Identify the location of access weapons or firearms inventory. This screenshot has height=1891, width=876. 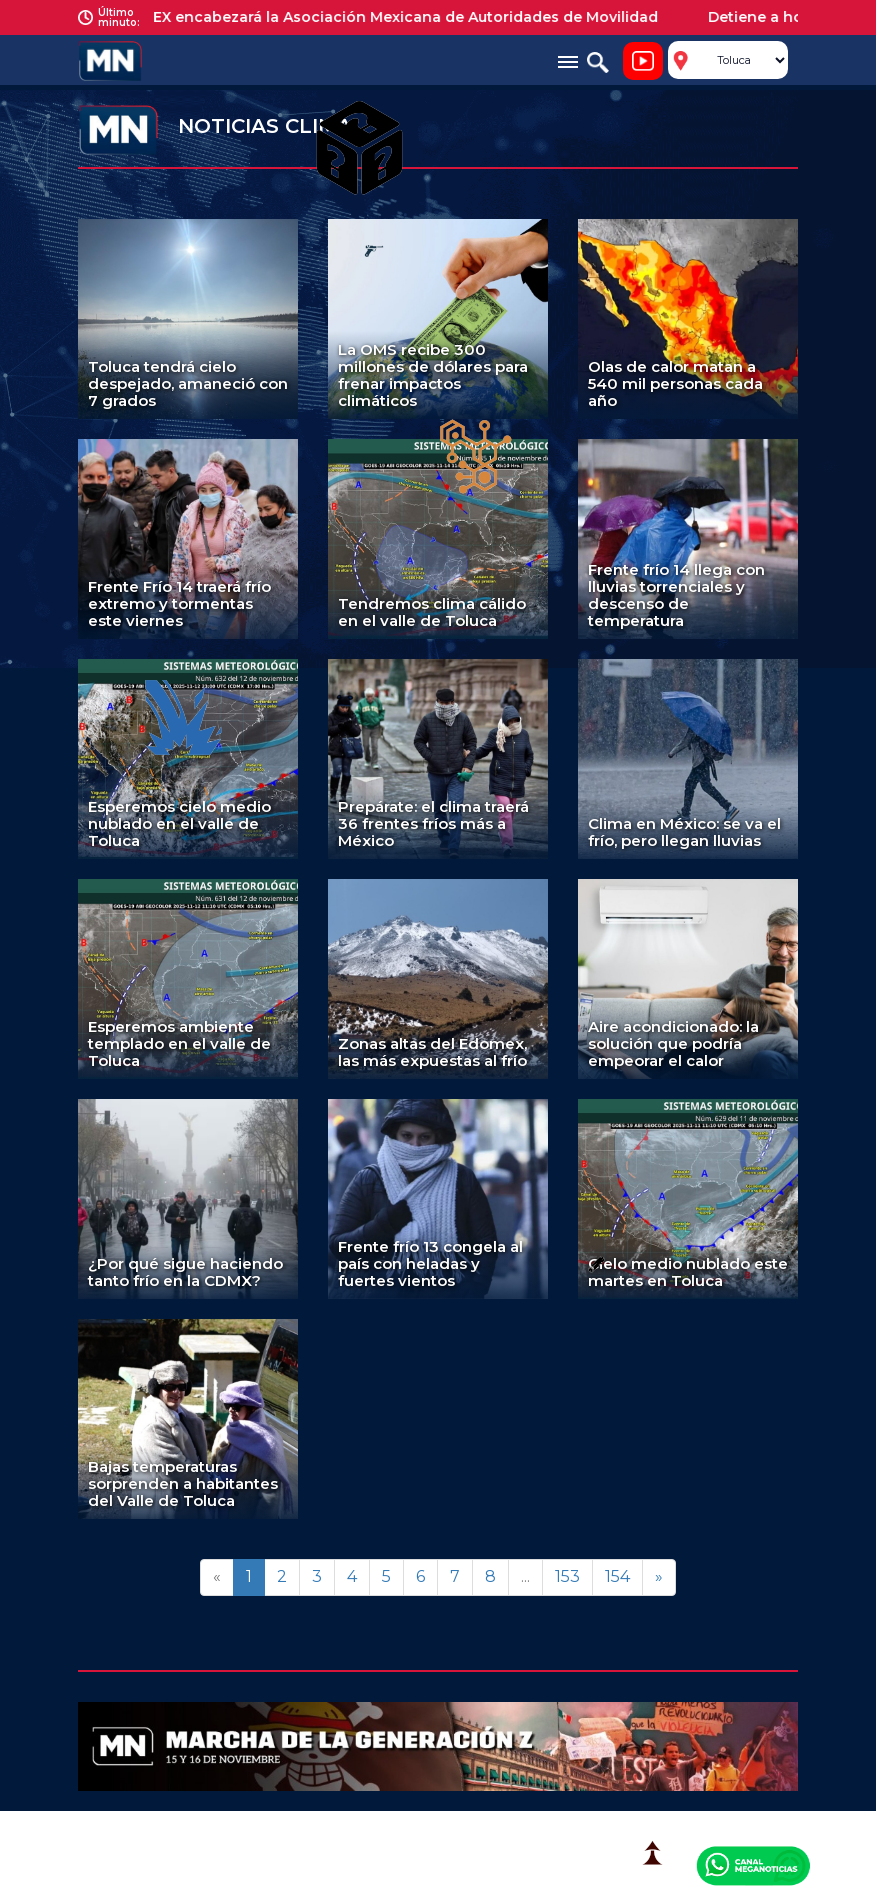
(374, 251).